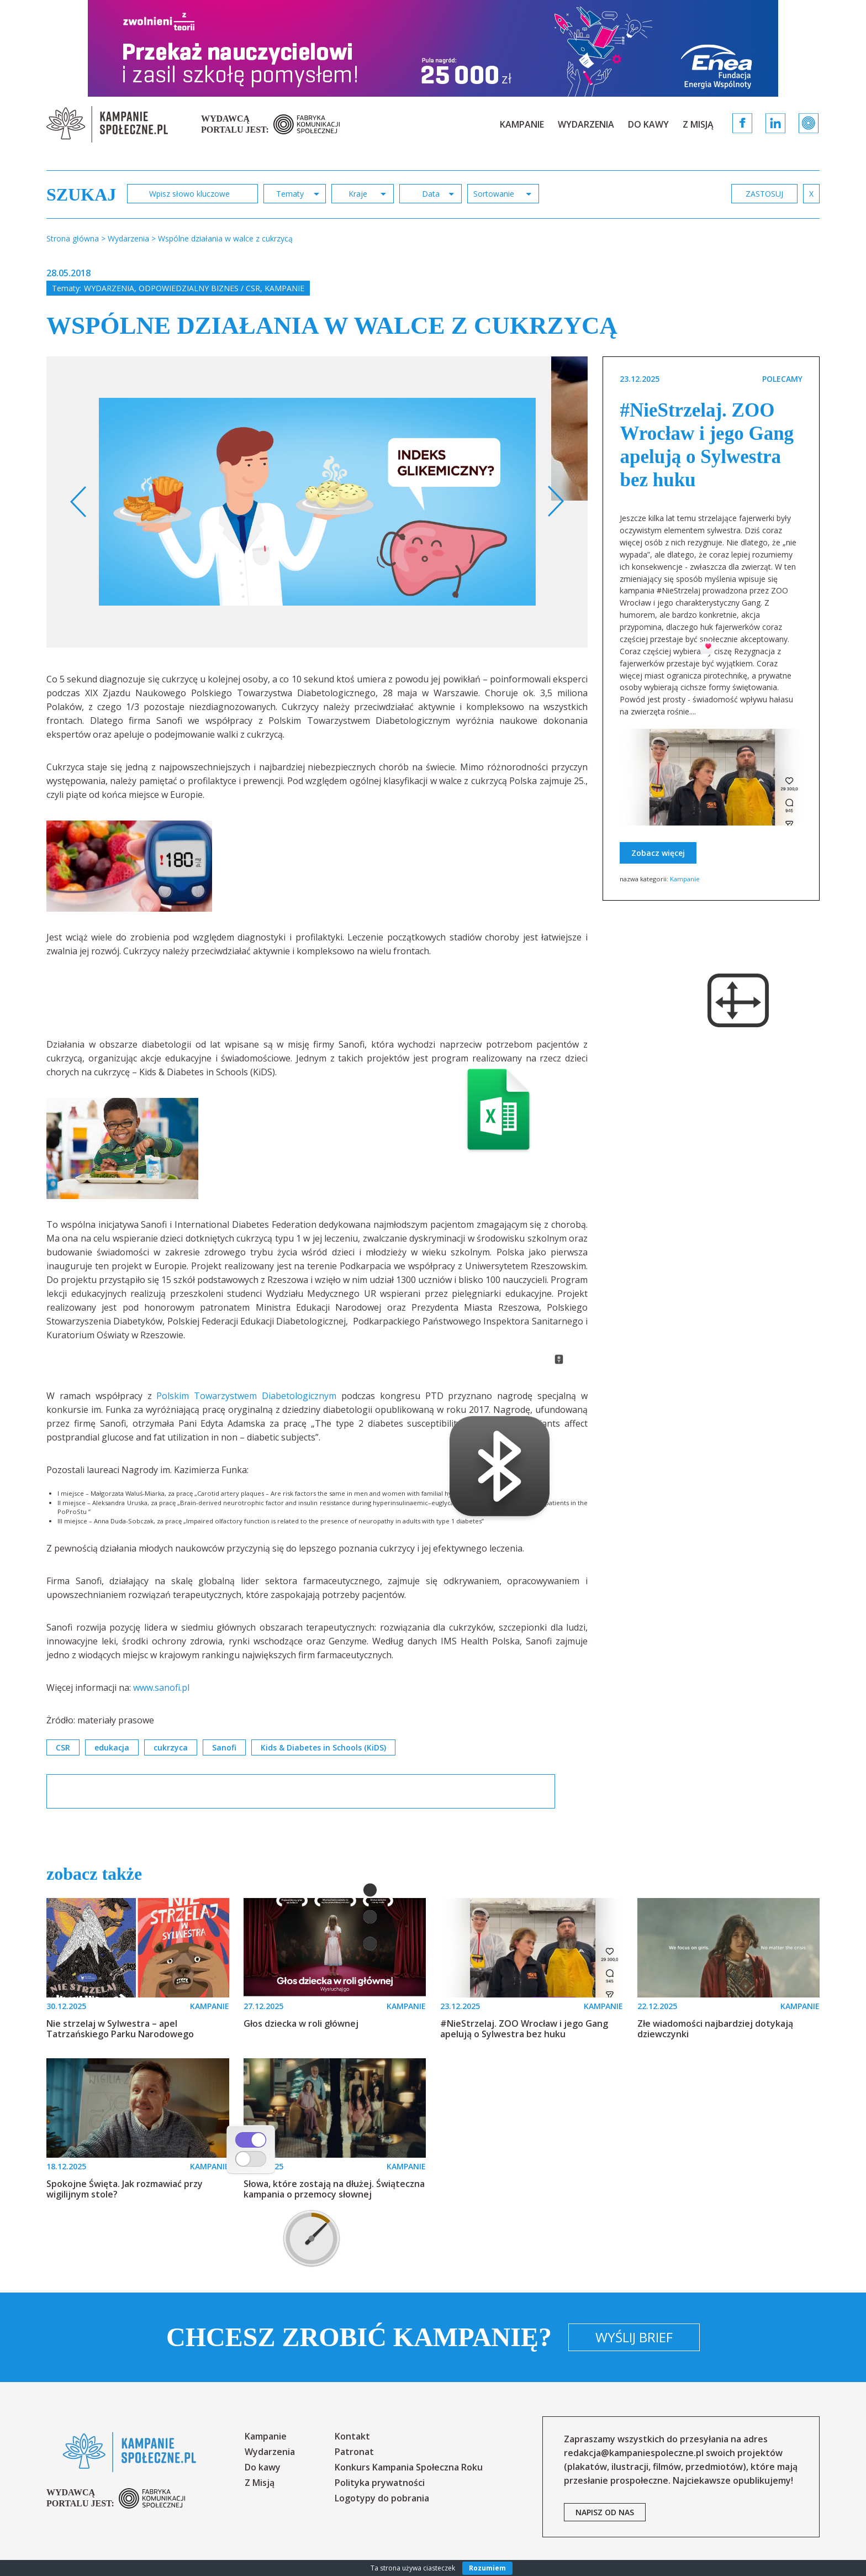 The height and width of the screenshot is (2576, 866). Describe the element at coordinates (370, 1917) in the screenshot. I see `access more options or settings` at that location.